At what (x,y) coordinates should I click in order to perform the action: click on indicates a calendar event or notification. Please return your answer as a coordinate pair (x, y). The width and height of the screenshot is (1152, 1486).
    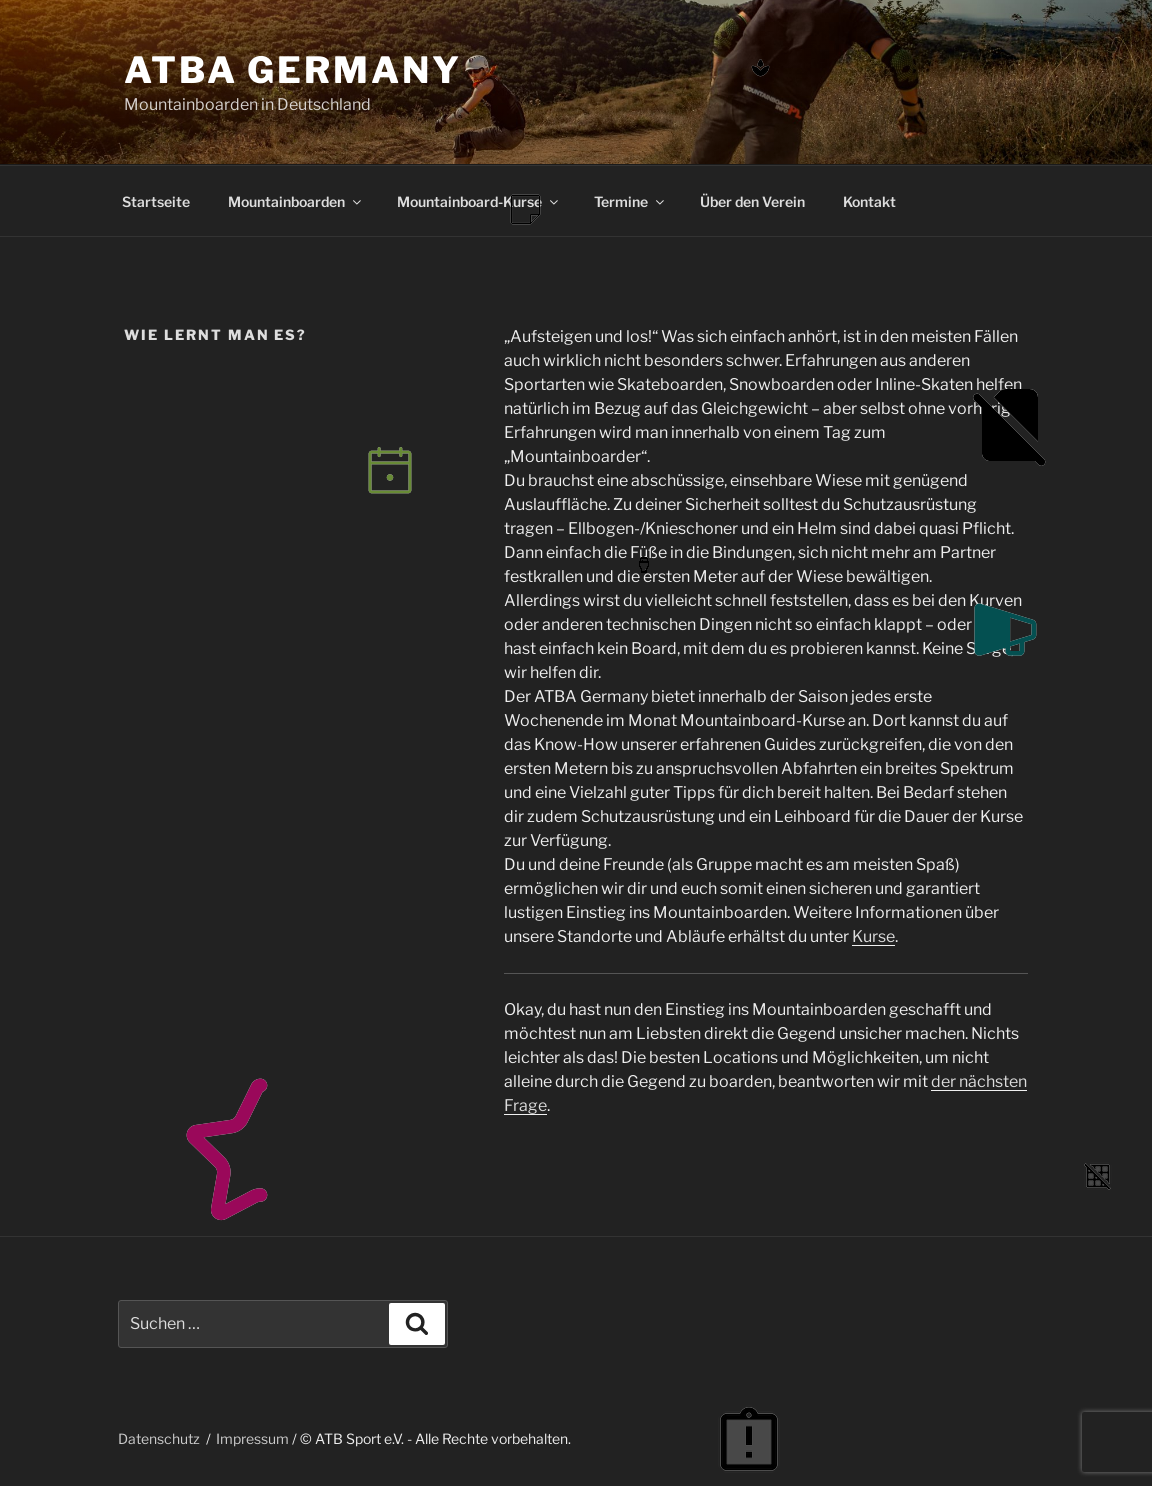
    Looking at the image, I should click on (390, 472).